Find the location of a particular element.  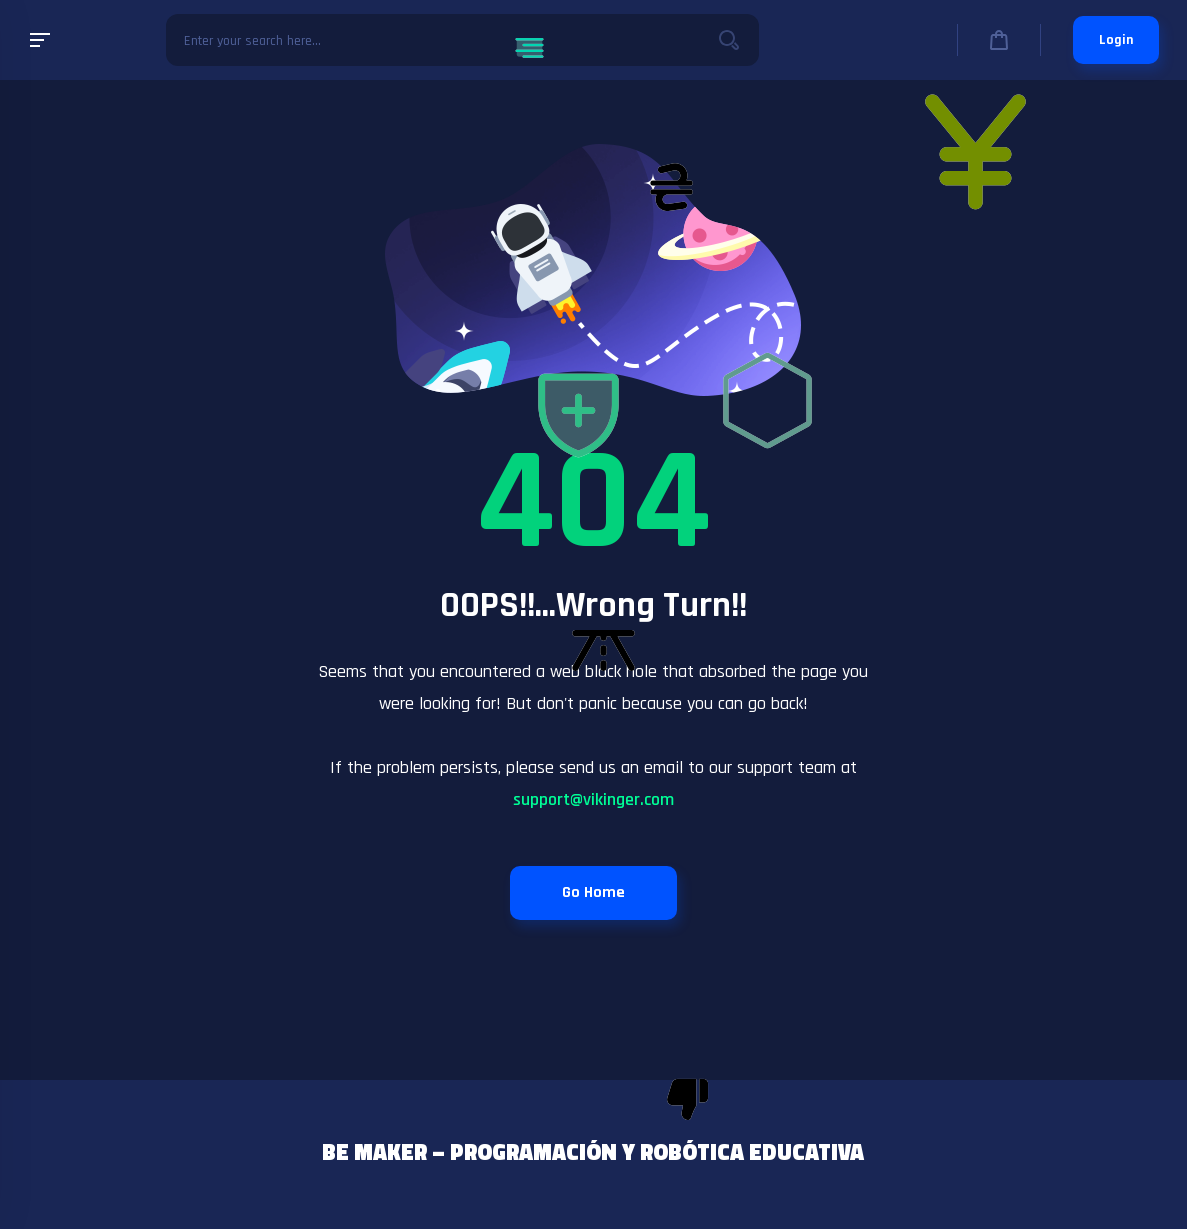

add new security protection is located at coordinates (578, 410).